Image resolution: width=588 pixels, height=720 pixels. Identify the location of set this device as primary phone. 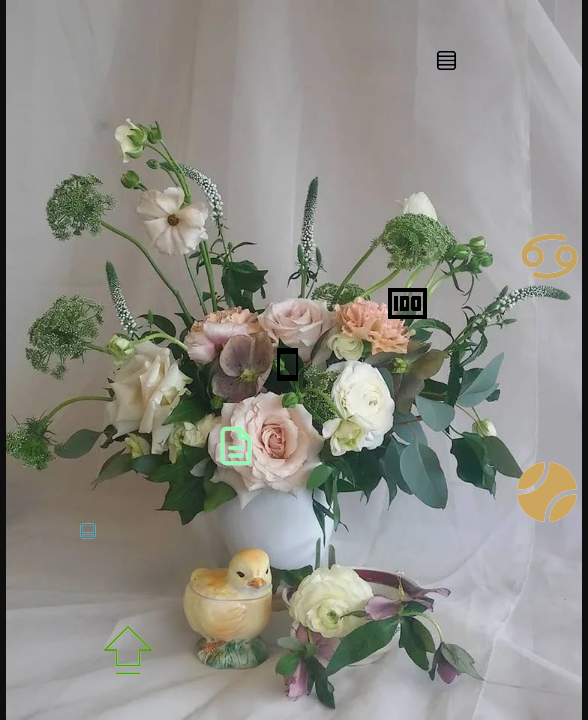
(288, 365).